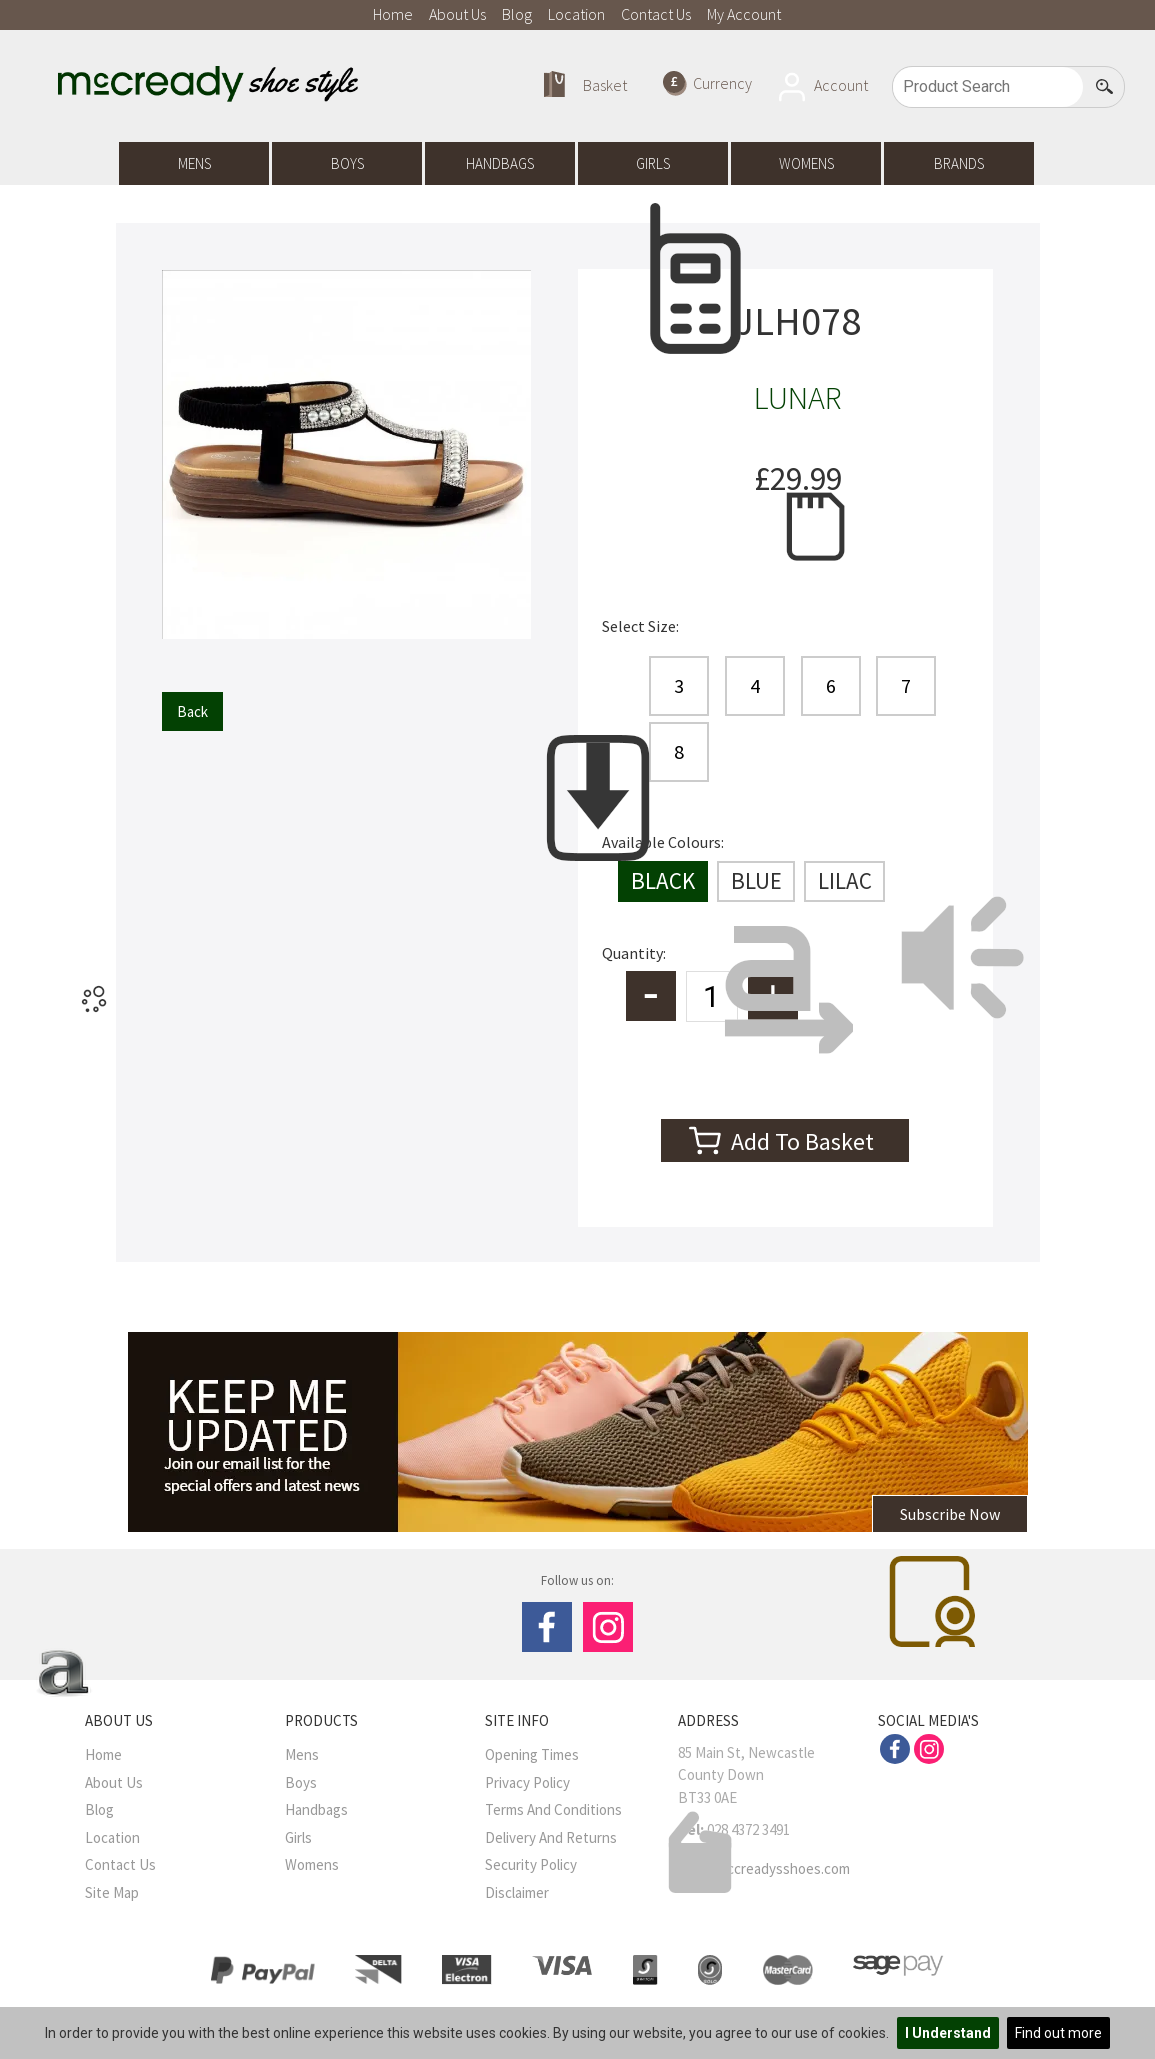  Describe the element at coordinates (95, 999) in the screenshot. I see `open gnome pie application launcher` at that location.